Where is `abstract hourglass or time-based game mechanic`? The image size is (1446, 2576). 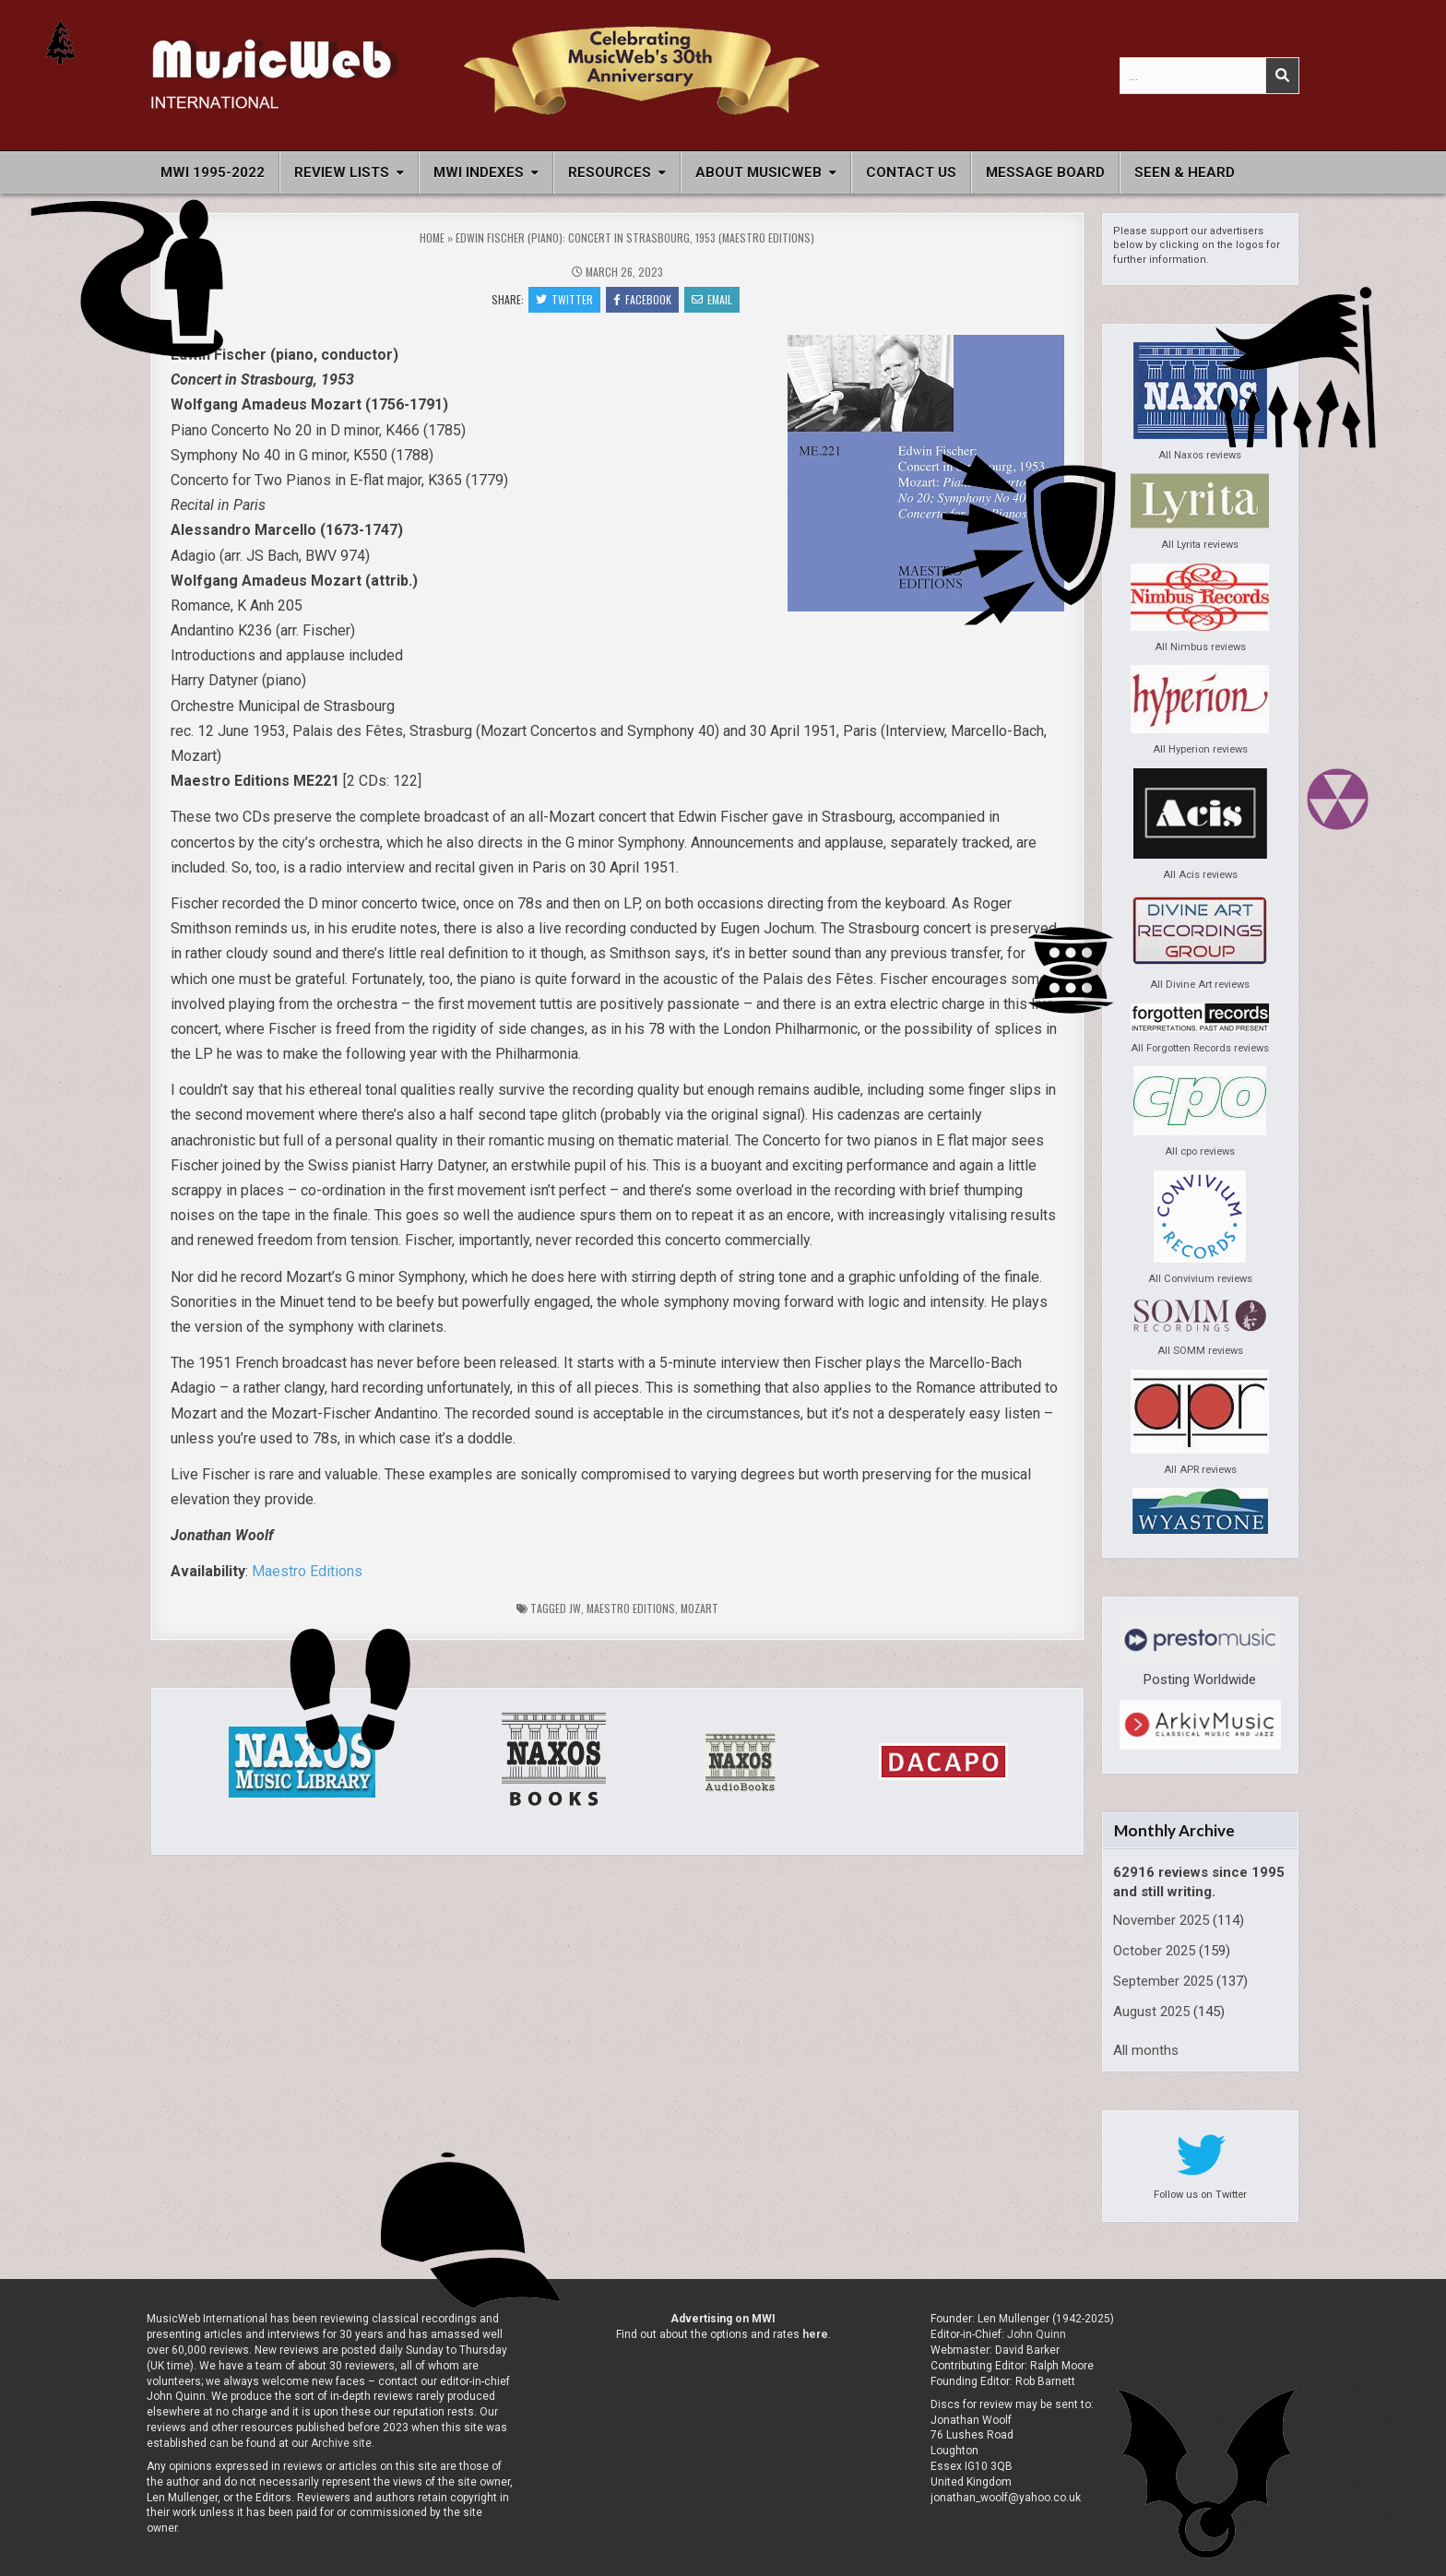 abstract hourglass or time-based game mechanic is located at coordinates (1071, 970).